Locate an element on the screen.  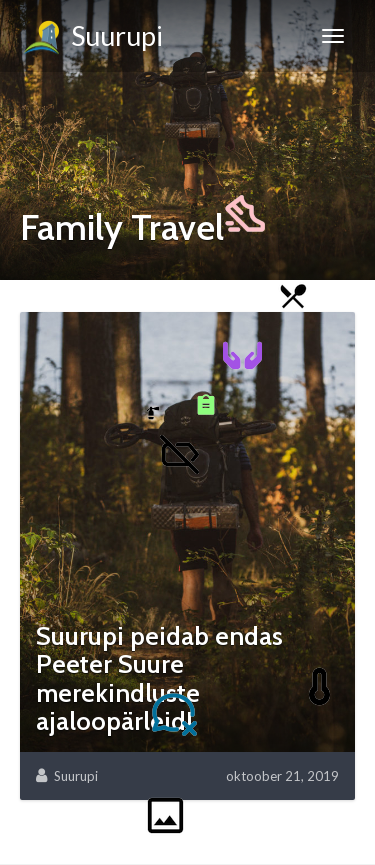
indicates maximum temperature level is located at coordinates (319, 686).